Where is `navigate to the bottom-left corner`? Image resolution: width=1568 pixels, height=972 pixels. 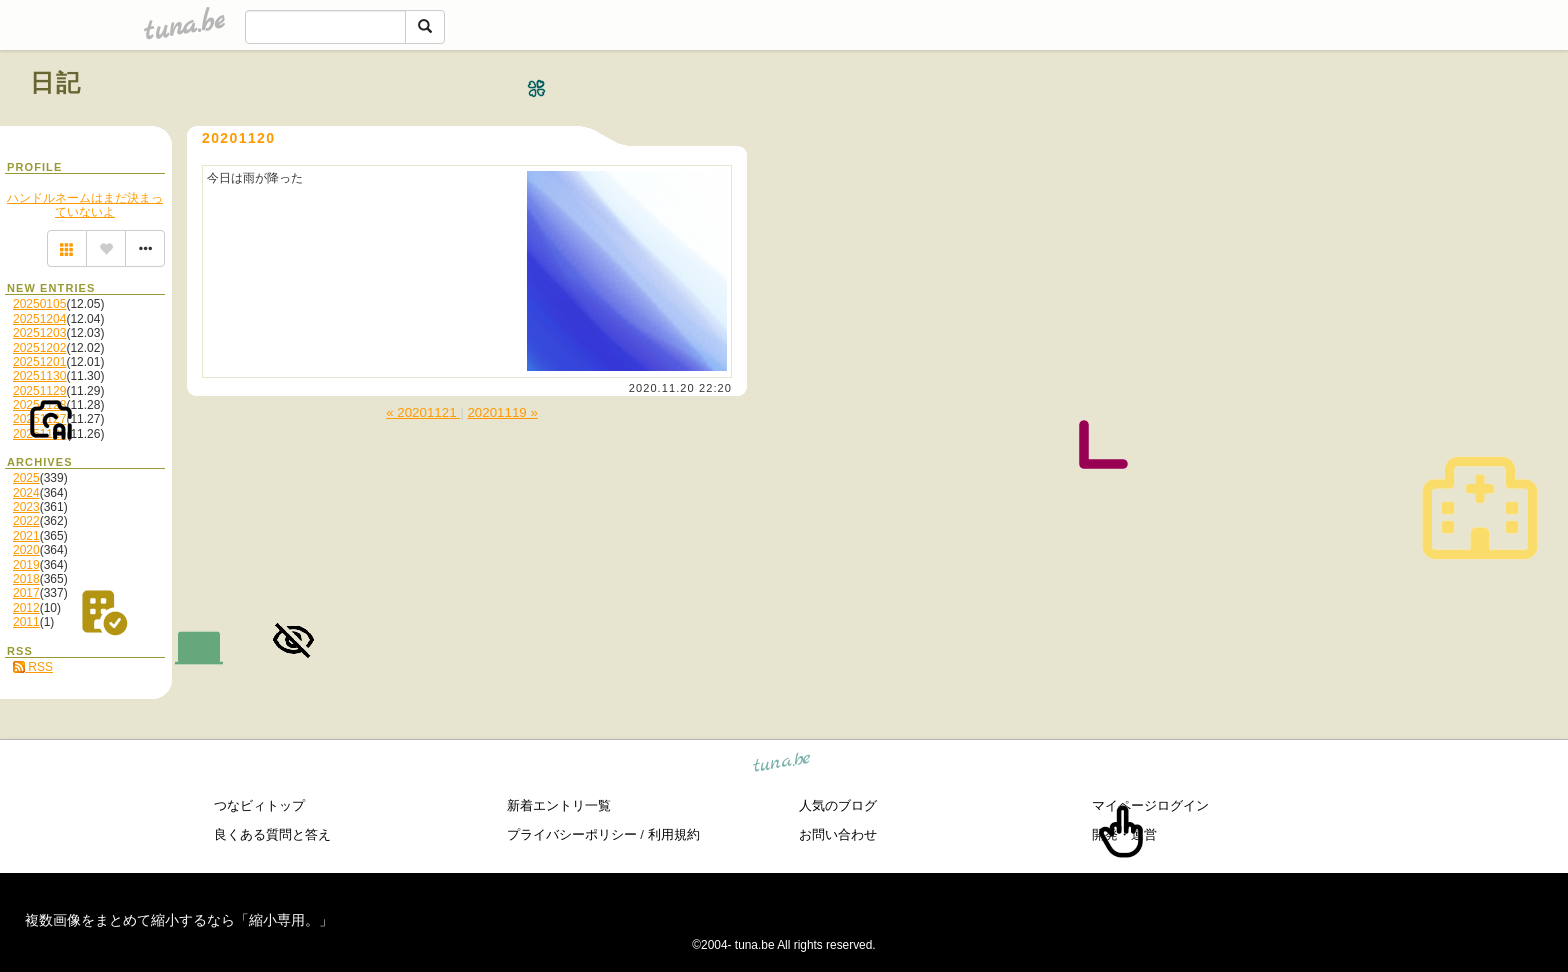
navigate to the bottom-left corner is located at coordinates (1103, 444).